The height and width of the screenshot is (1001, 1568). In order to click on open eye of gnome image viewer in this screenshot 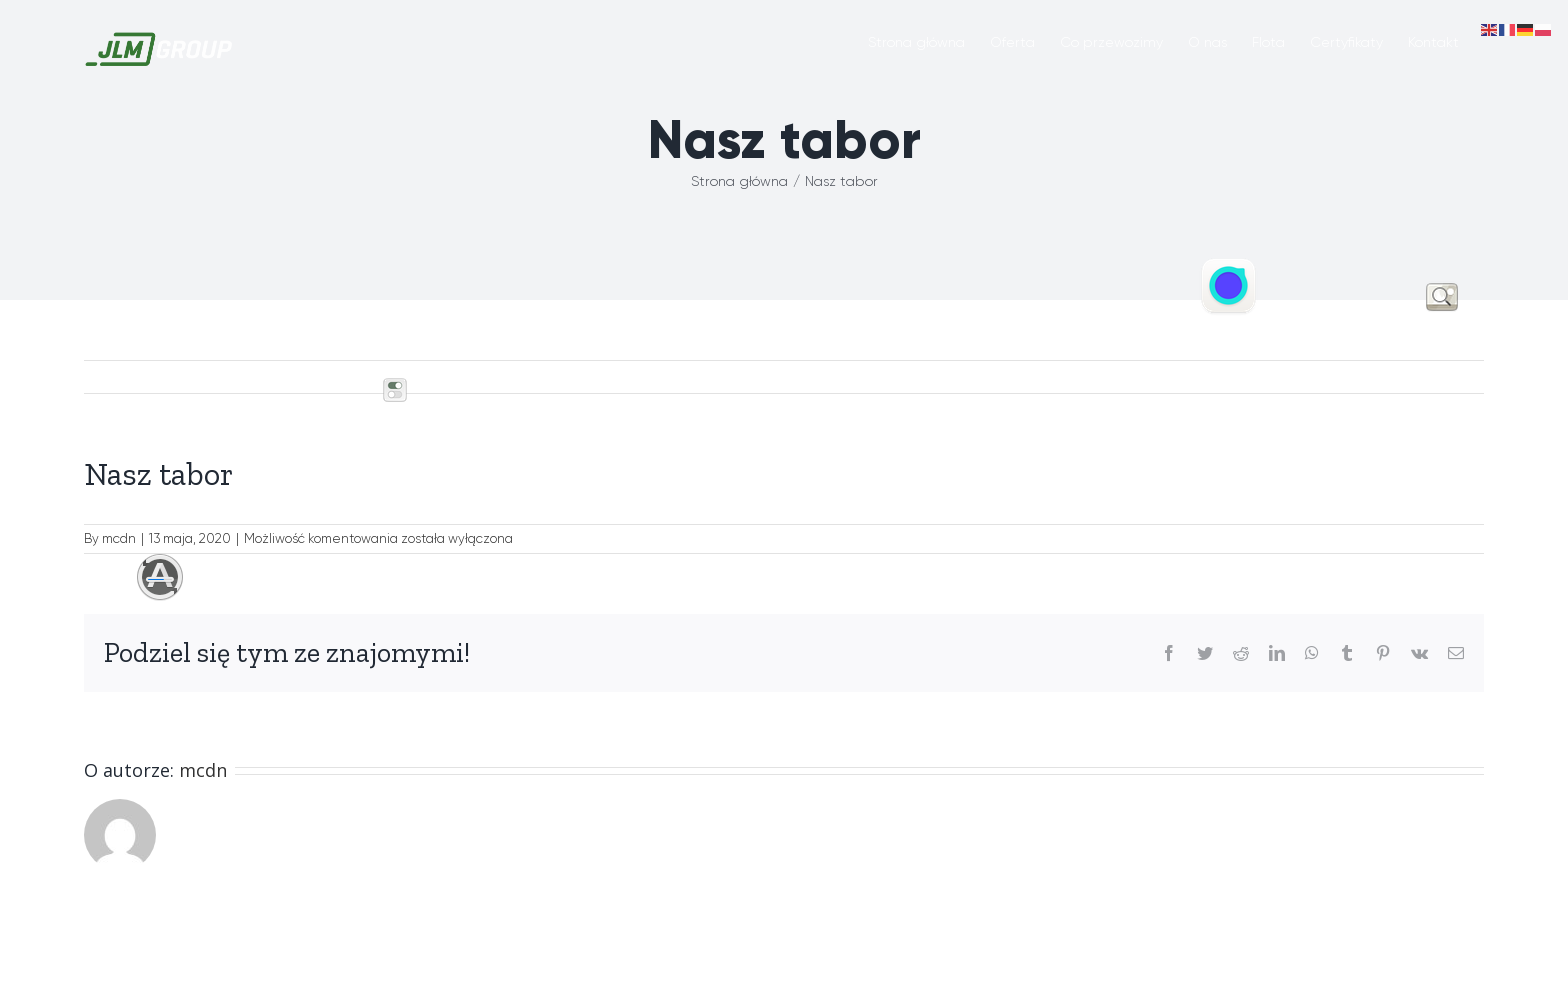, I will do `click(1442, 297)`.